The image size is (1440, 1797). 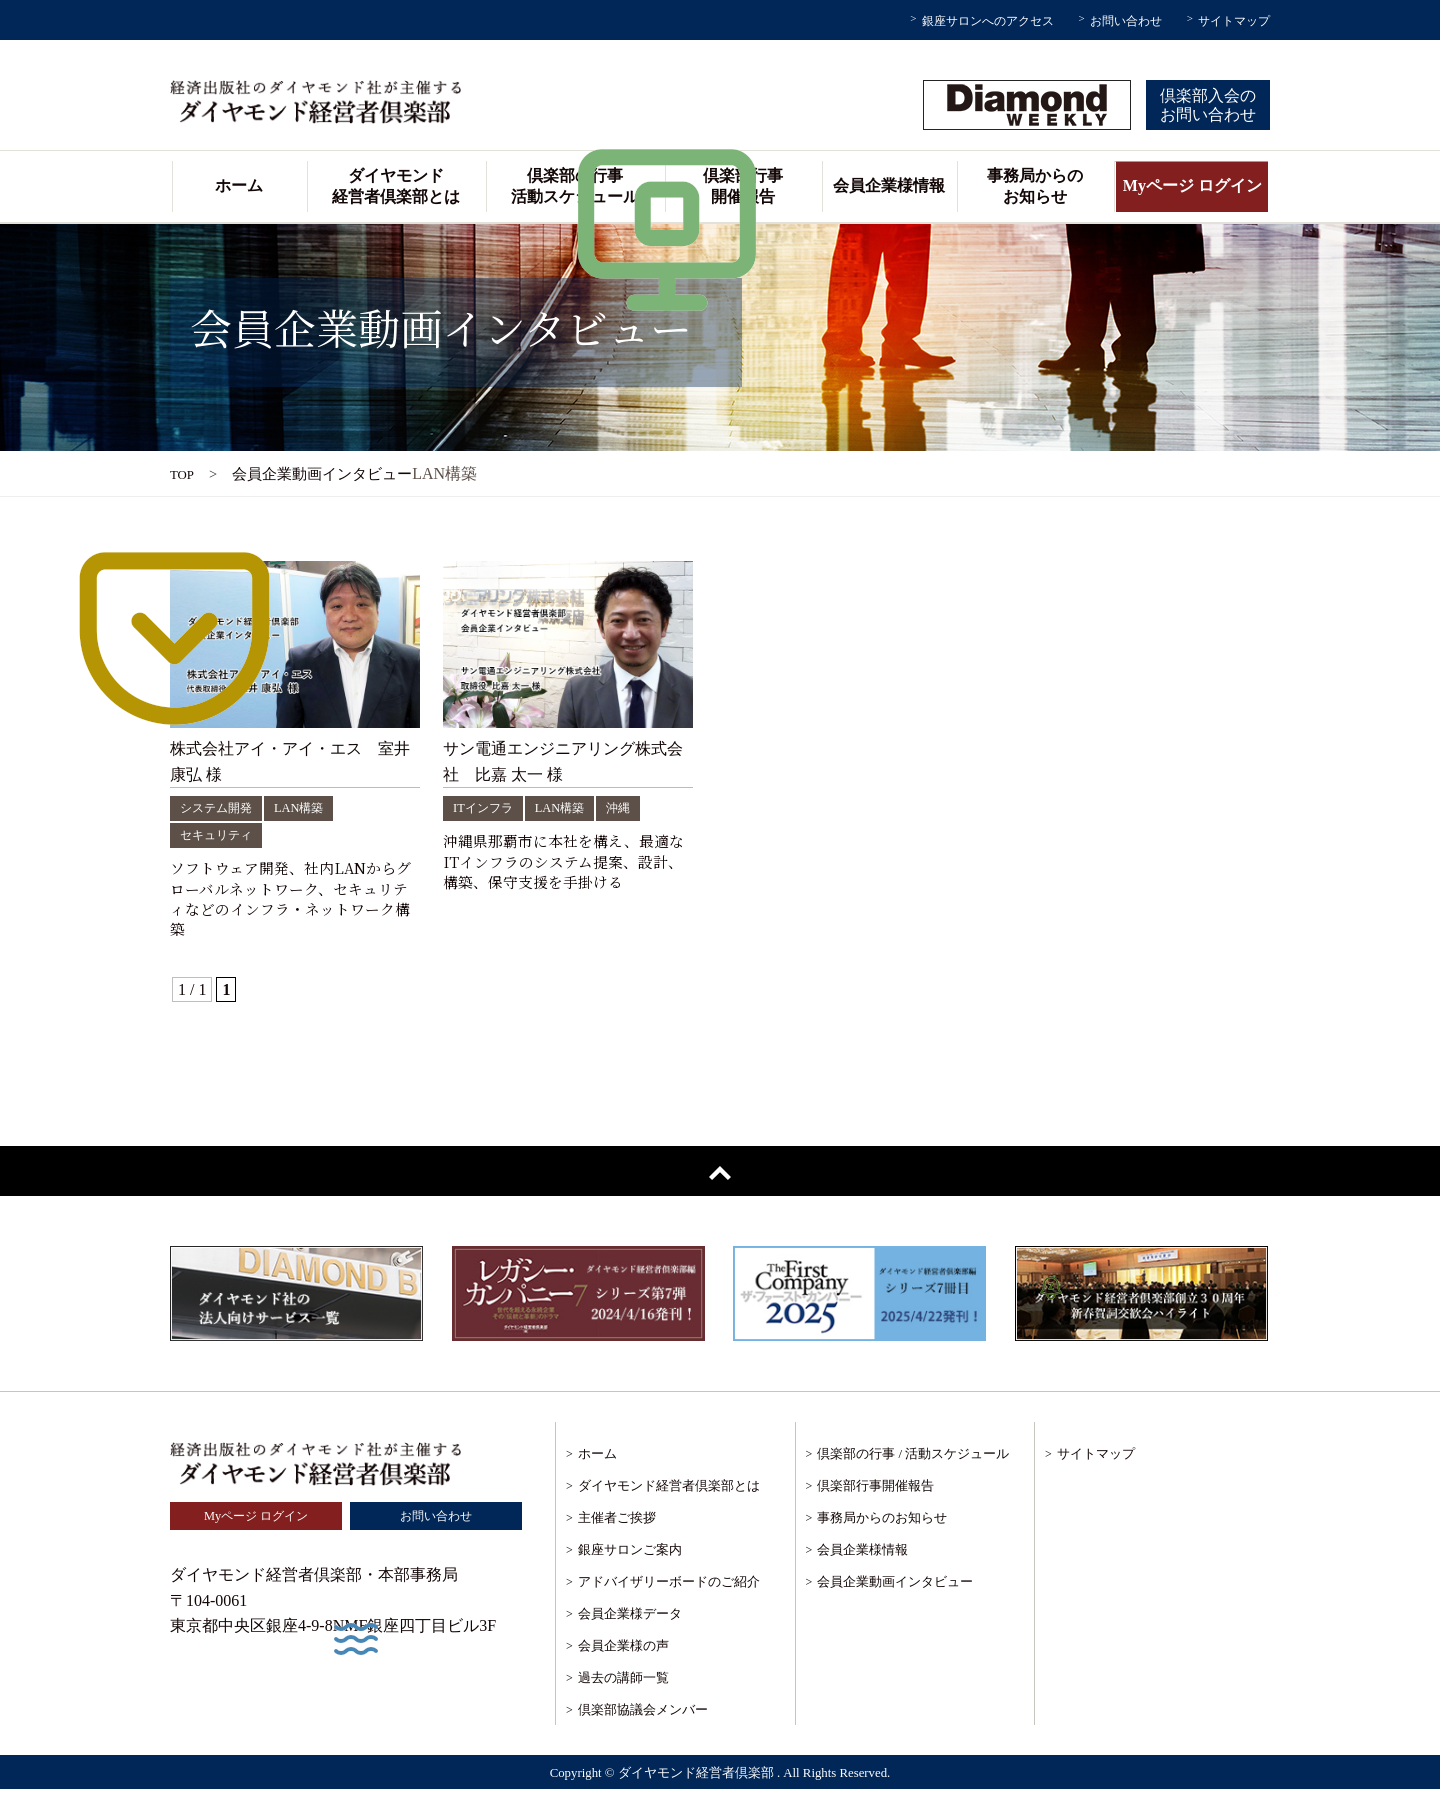 What do you see at coordinates (356, 1639) in the screenshot?
I see `indicates water or aquatic features` at bounding box center [356, 1639].